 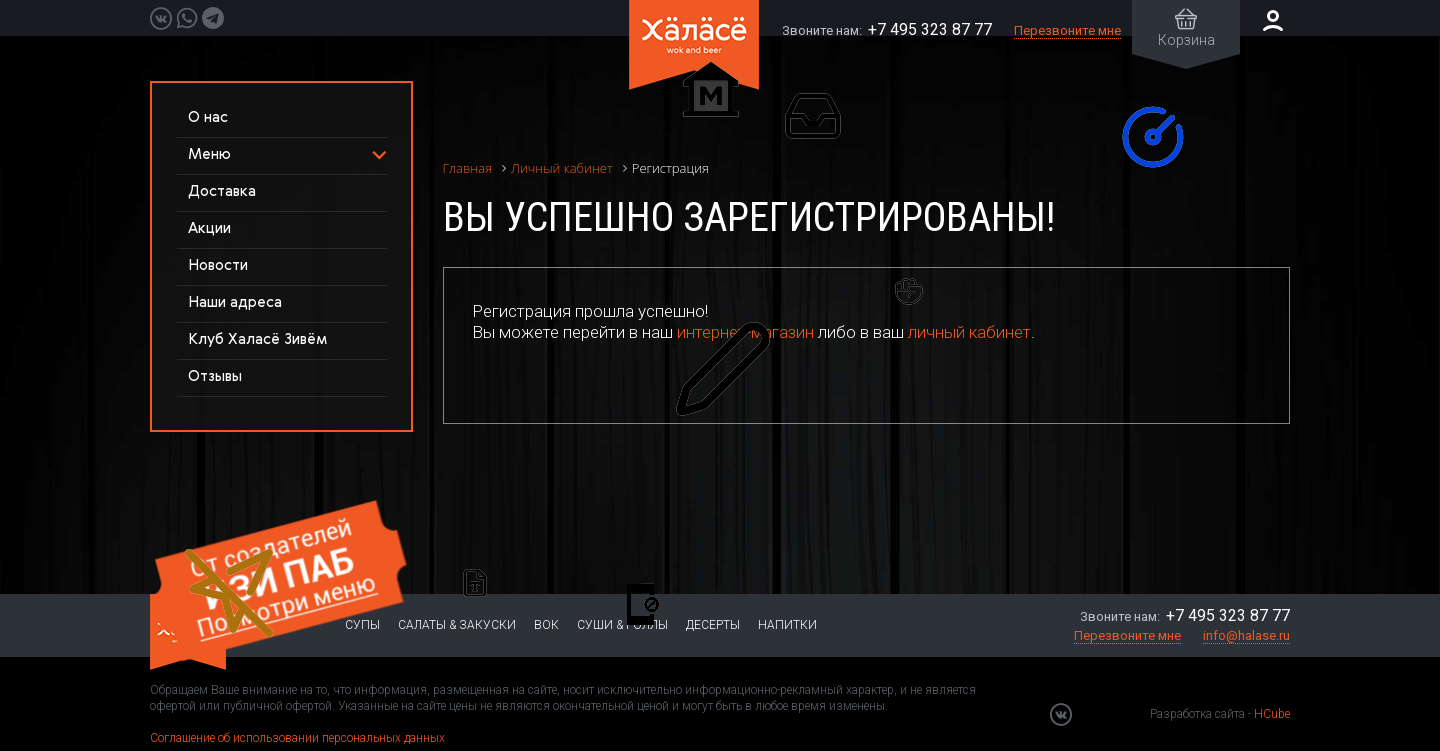 I want to click on view your inbox messages, so click(x=813, y=116).